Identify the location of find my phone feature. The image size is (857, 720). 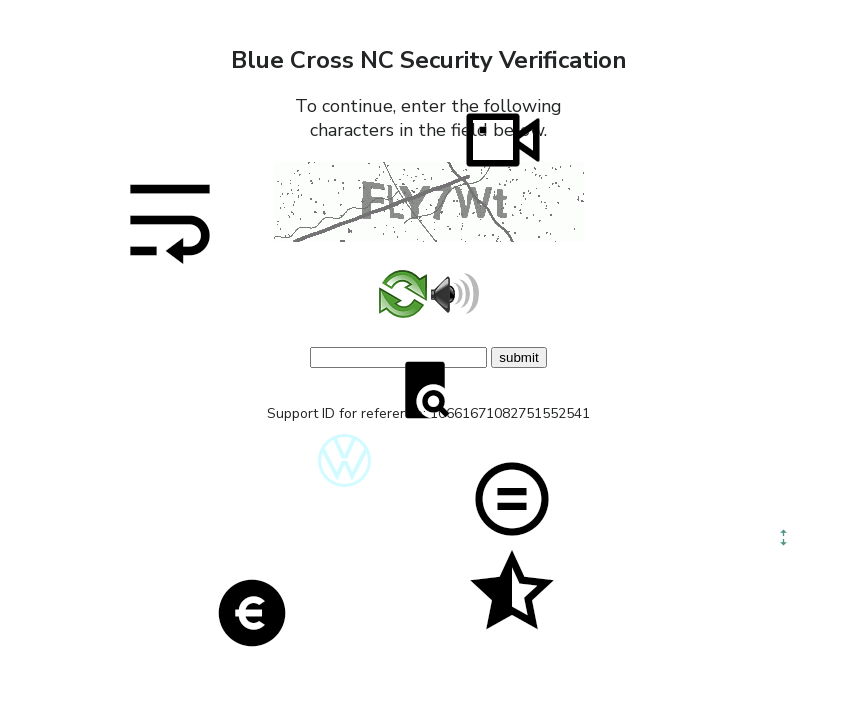
(425, 390).